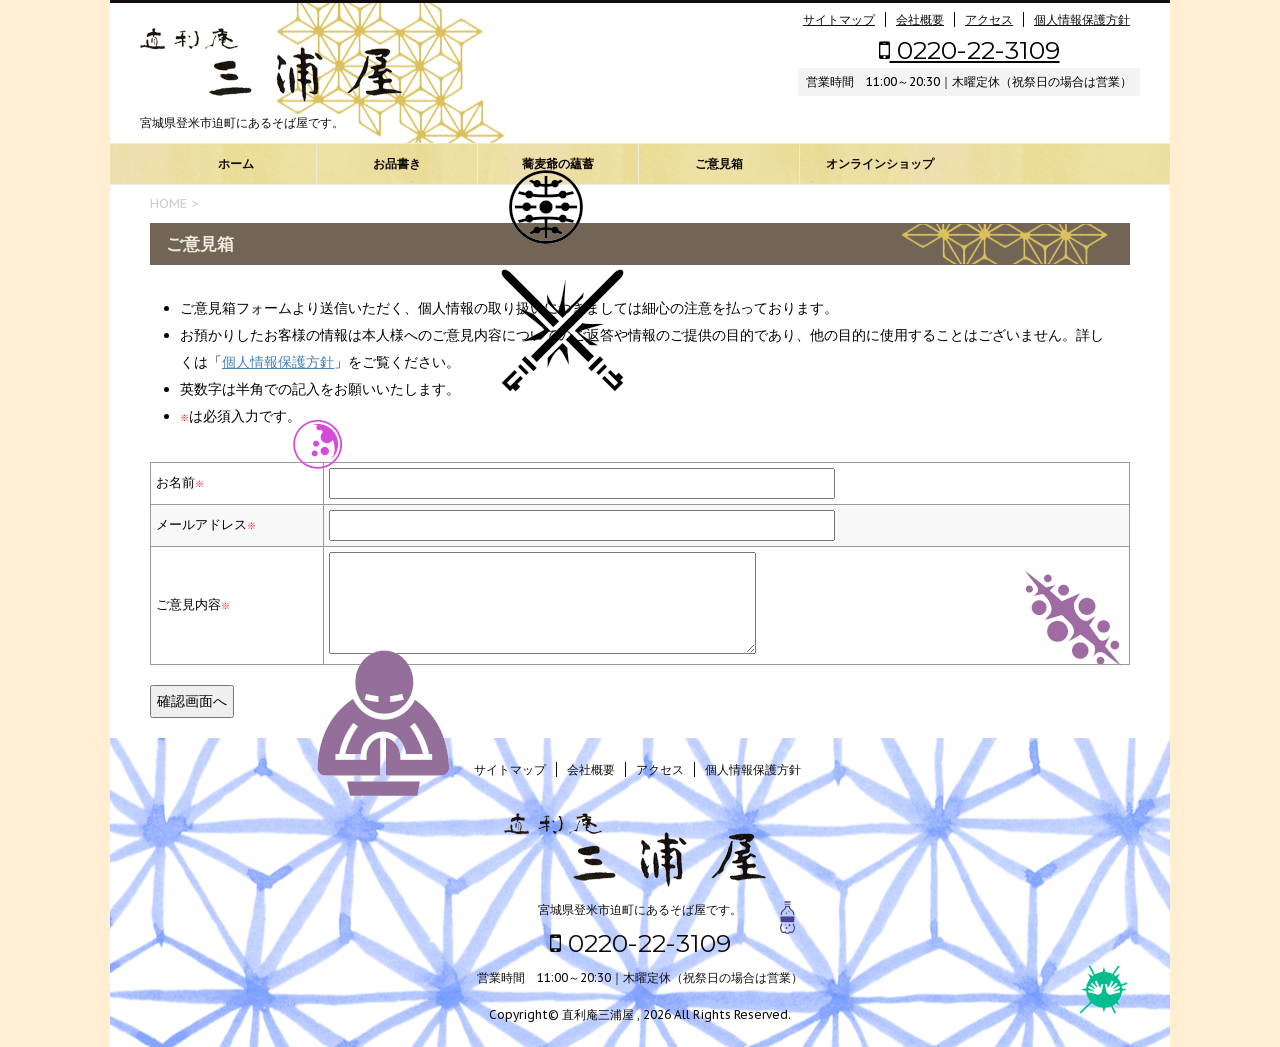 Image resolution: width=1280 pixels, height=1047 pixels. Describe the element at coordinates (1072, 617) in the screenshot. I see `indicates a bleeding or infection status effect` at that location.